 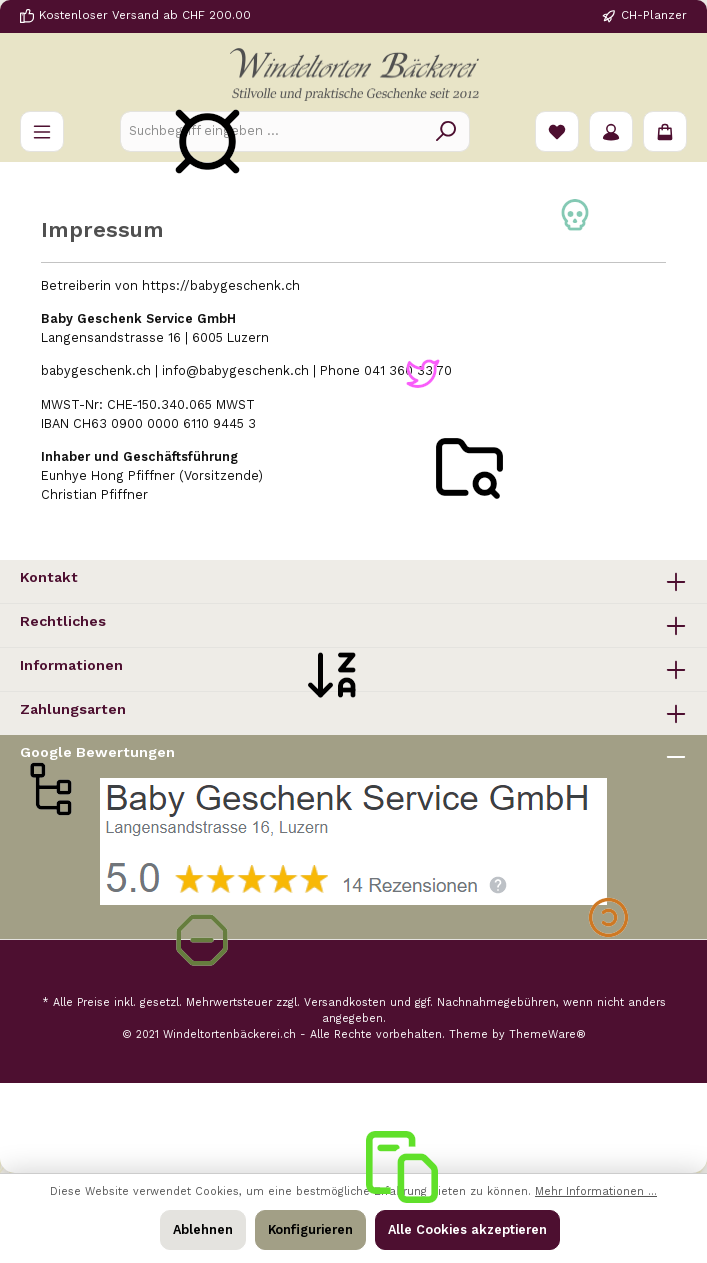 What do you see at coordinates (608, 917) in the screenshot?
I see `indicates copyleft licensing for content or software` at bounding box center [608, 917].